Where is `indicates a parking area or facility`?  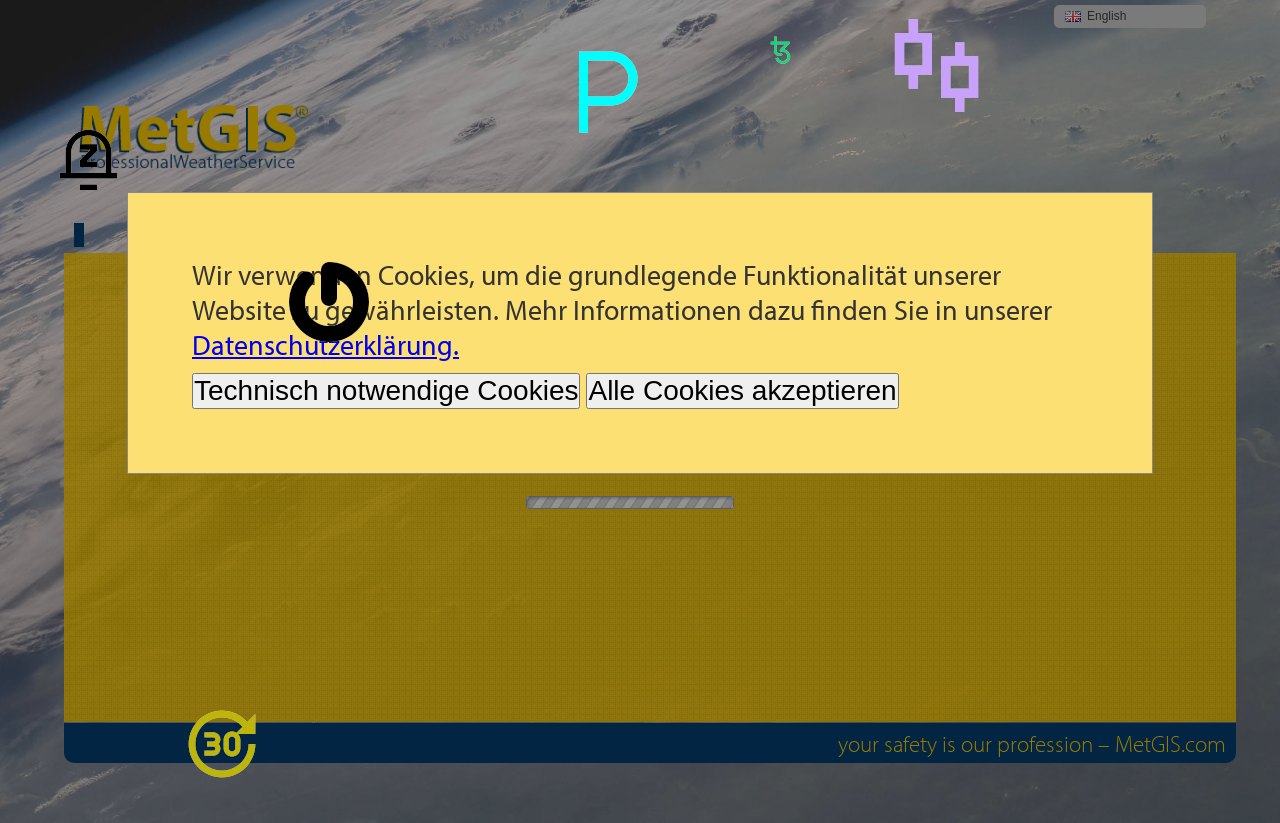 indicates a parking area or facility is located at coordinates (606, 92).